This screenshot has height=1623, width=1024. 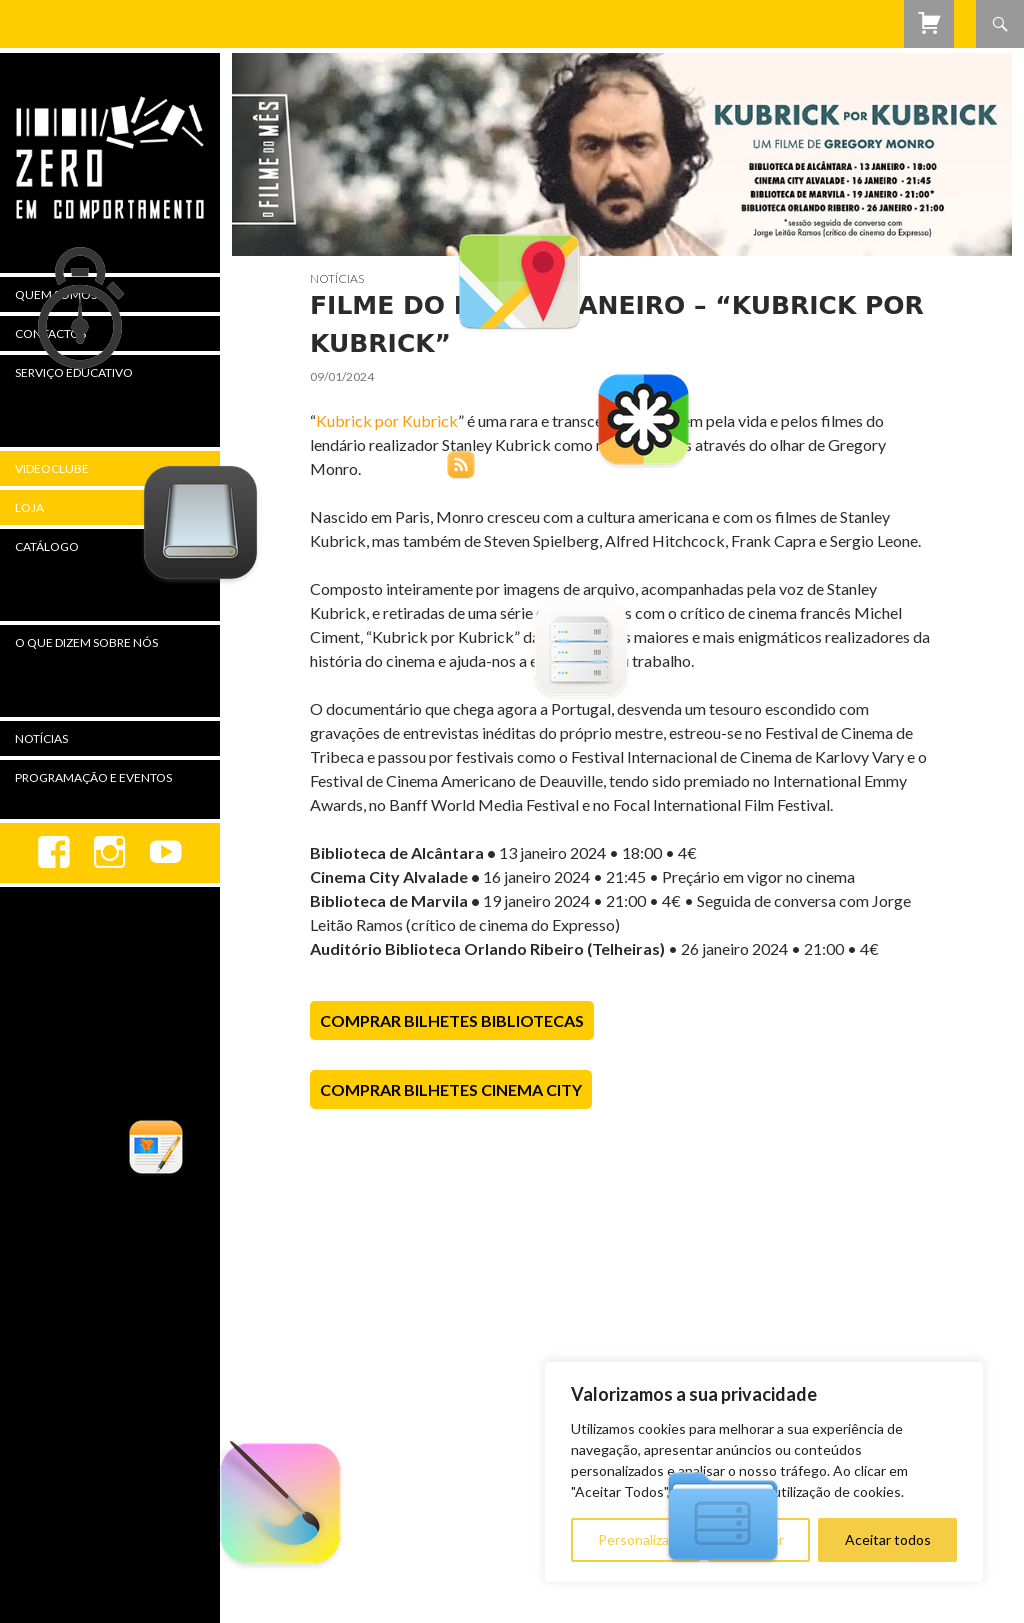 What do you see at coordinates (519, 281) in the screenshot?
I see `open gnome maps application` at bounding box center [519, 281].